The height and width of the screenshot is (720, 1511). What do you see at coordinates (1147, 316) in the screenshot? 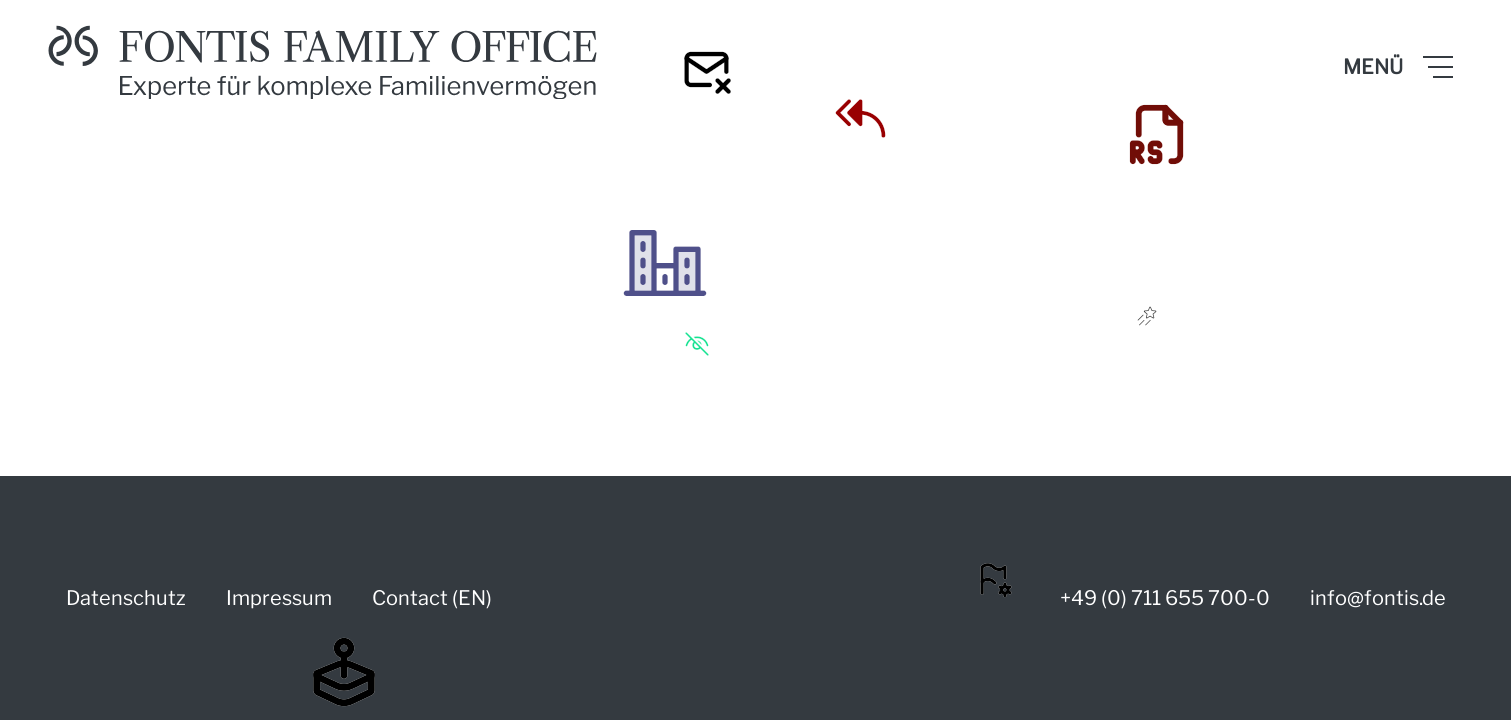
I see `add to favorites or wishlist` at bounding box center [1147, 316].